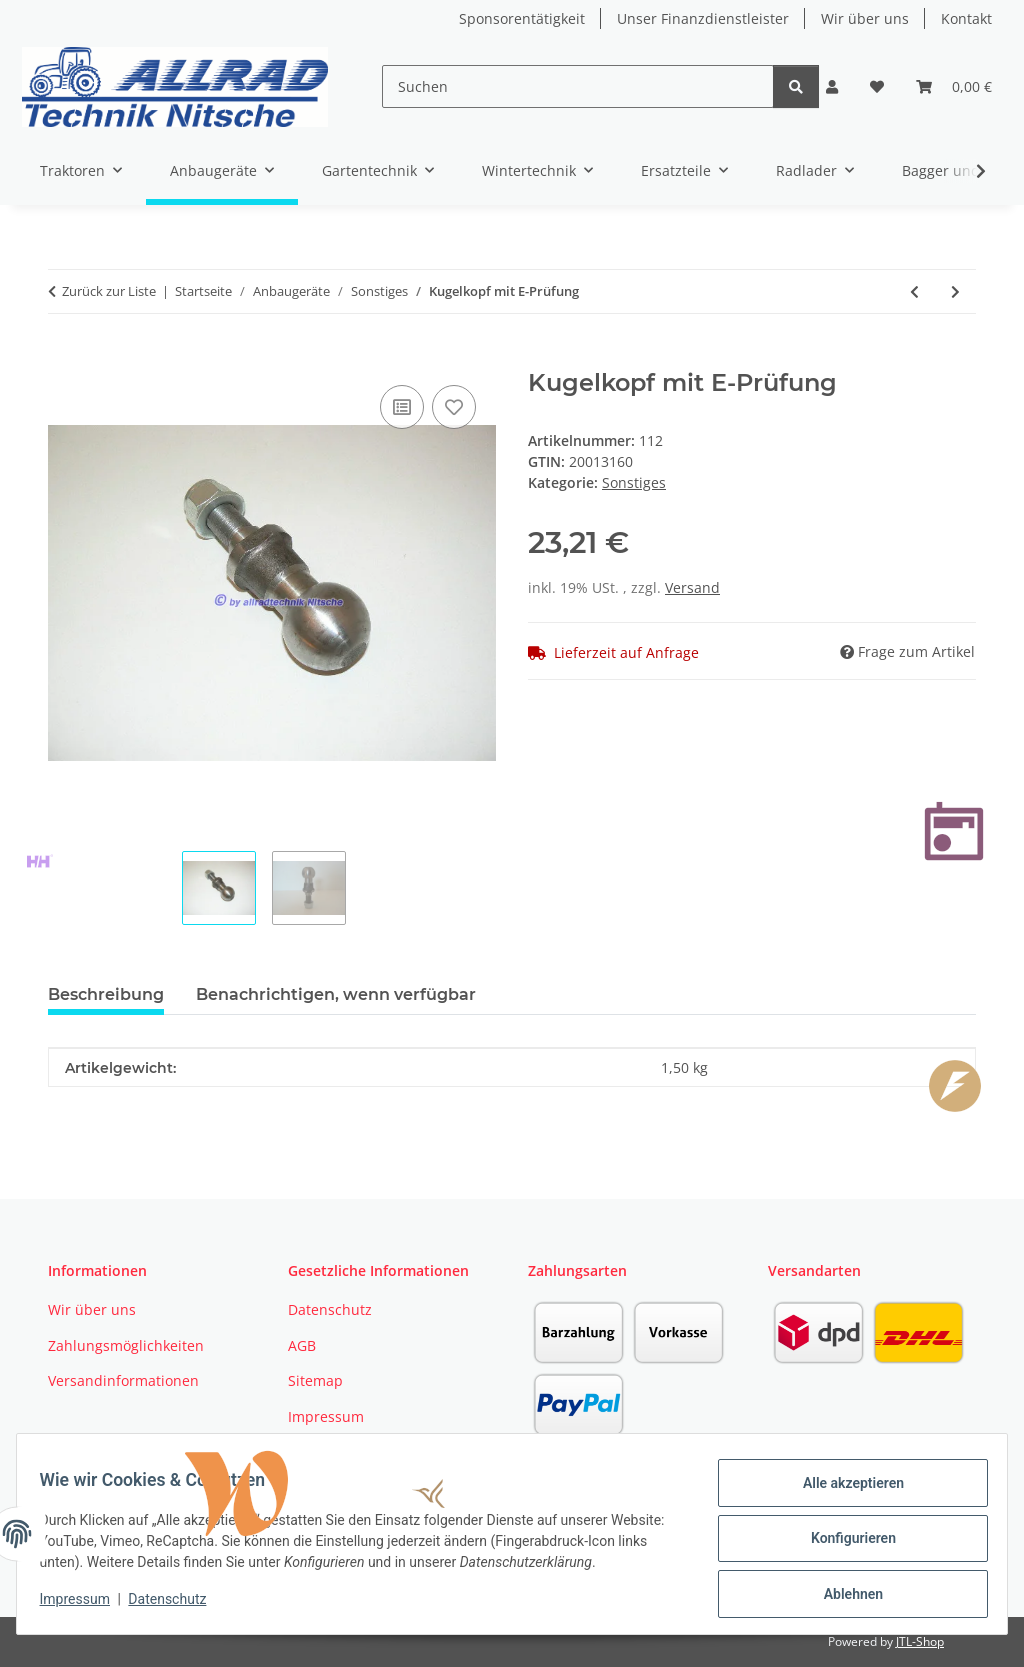  Describe the element at coordinates (236, 1493) in the screenshot. I see `visit welcome to the jungle job platform` at that location.